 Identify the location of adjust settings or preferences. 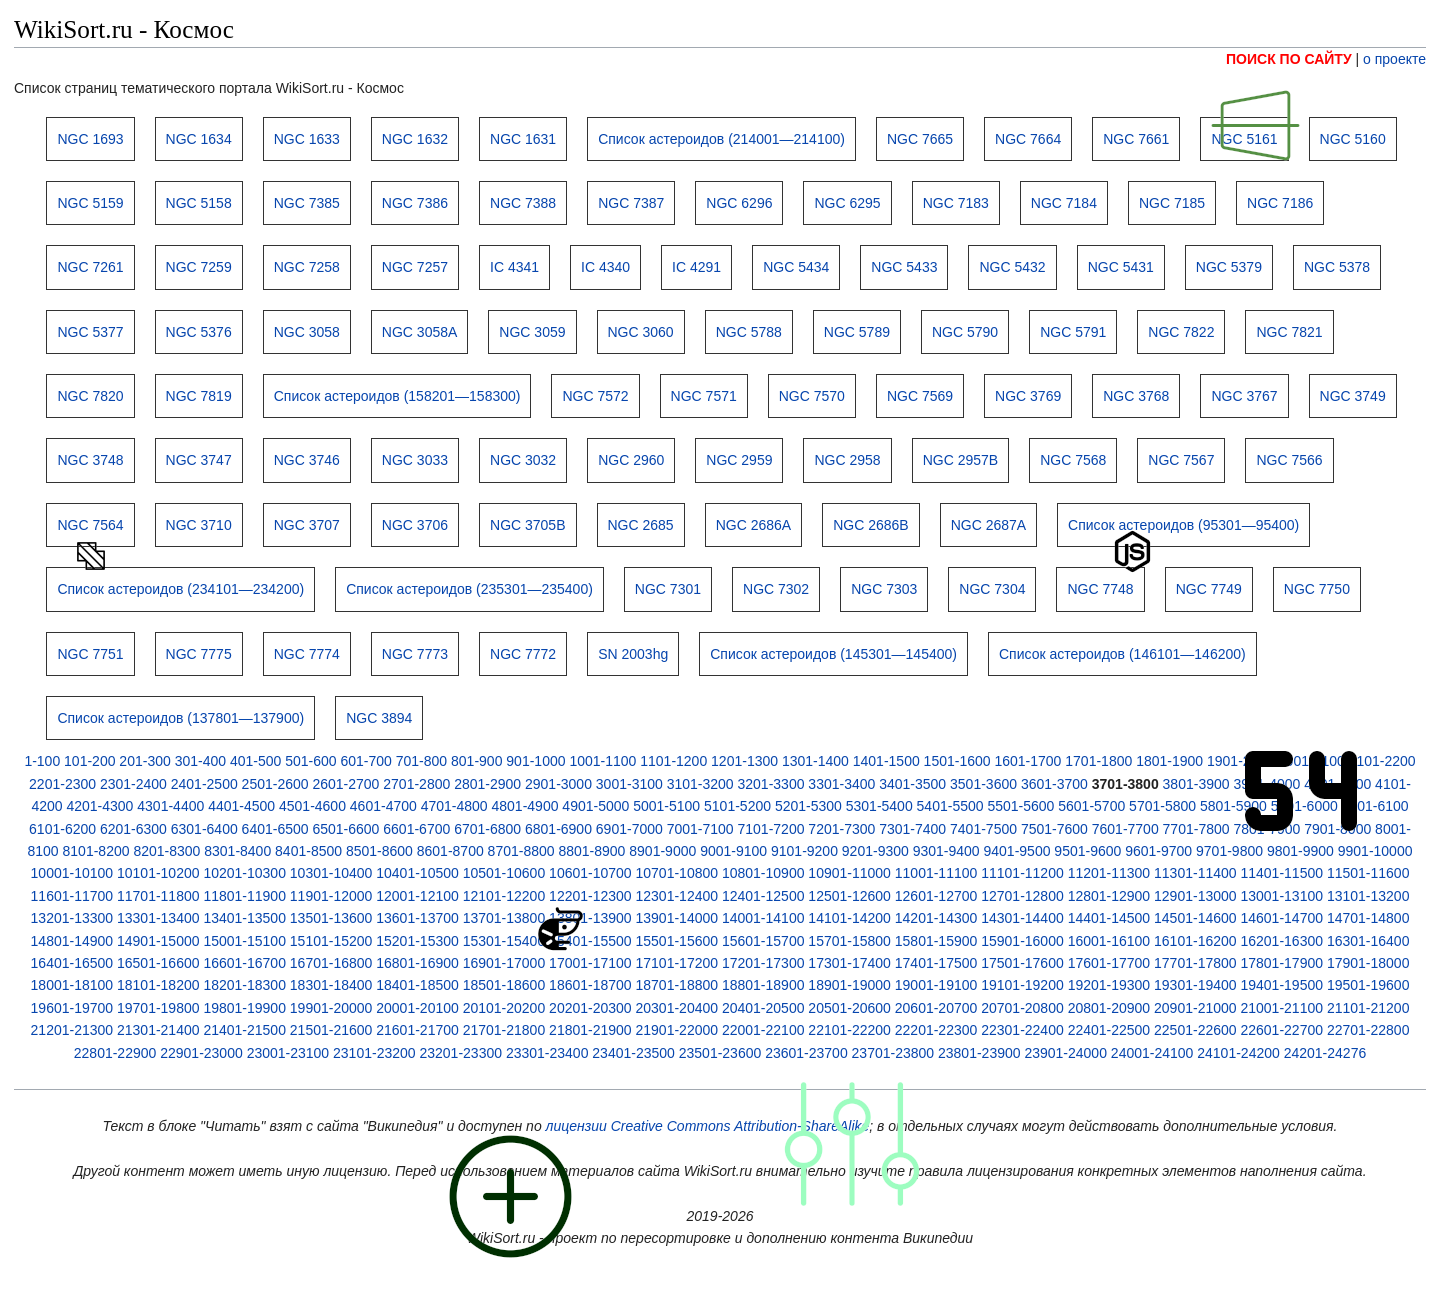
(852, 1144).